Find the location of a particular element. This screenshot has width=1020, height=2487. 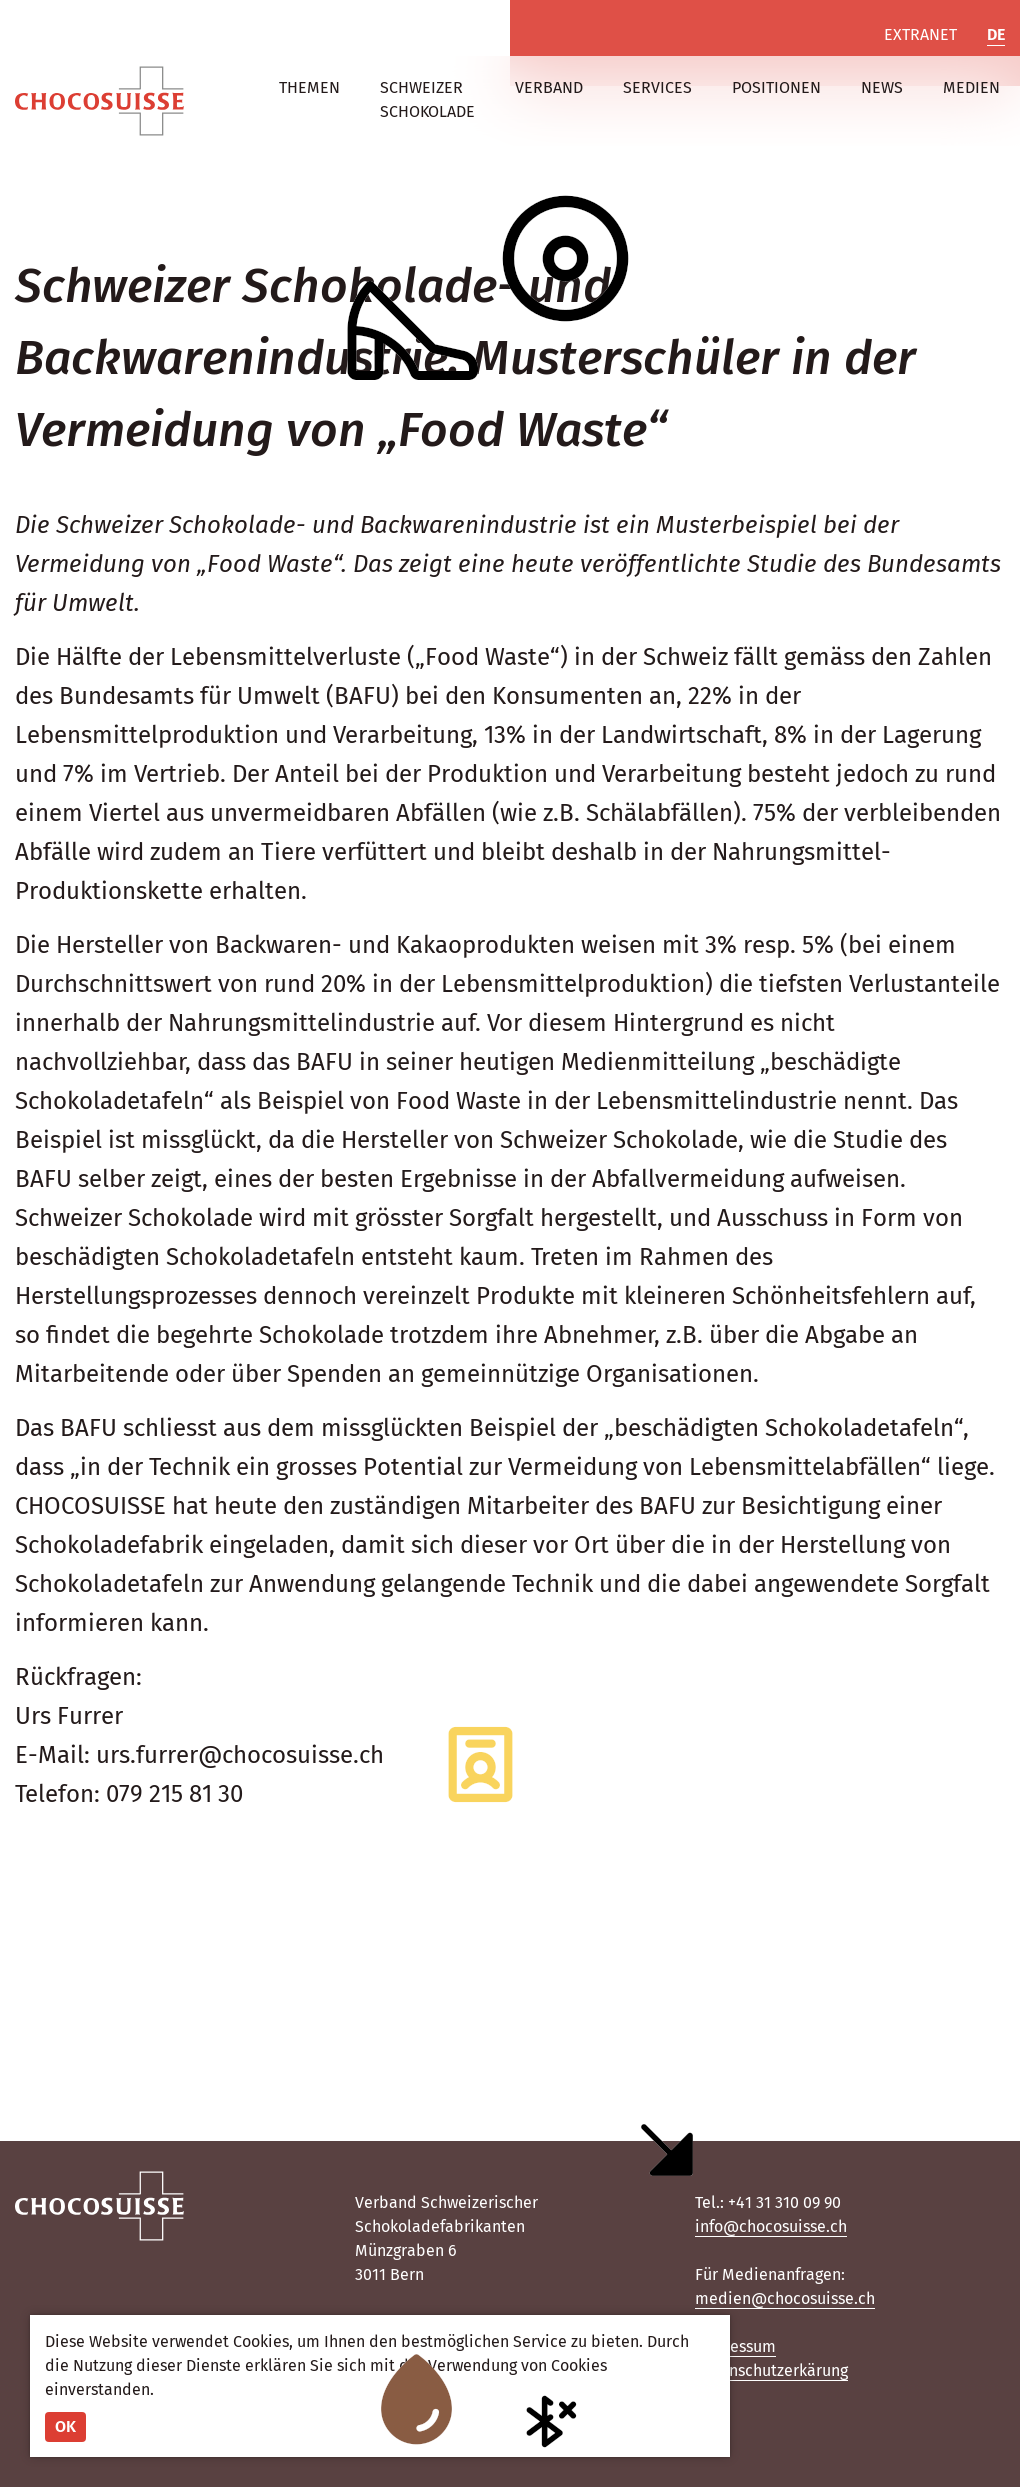

bluetooth connection disabled or unavailable is located at coordinates (548, 2421).